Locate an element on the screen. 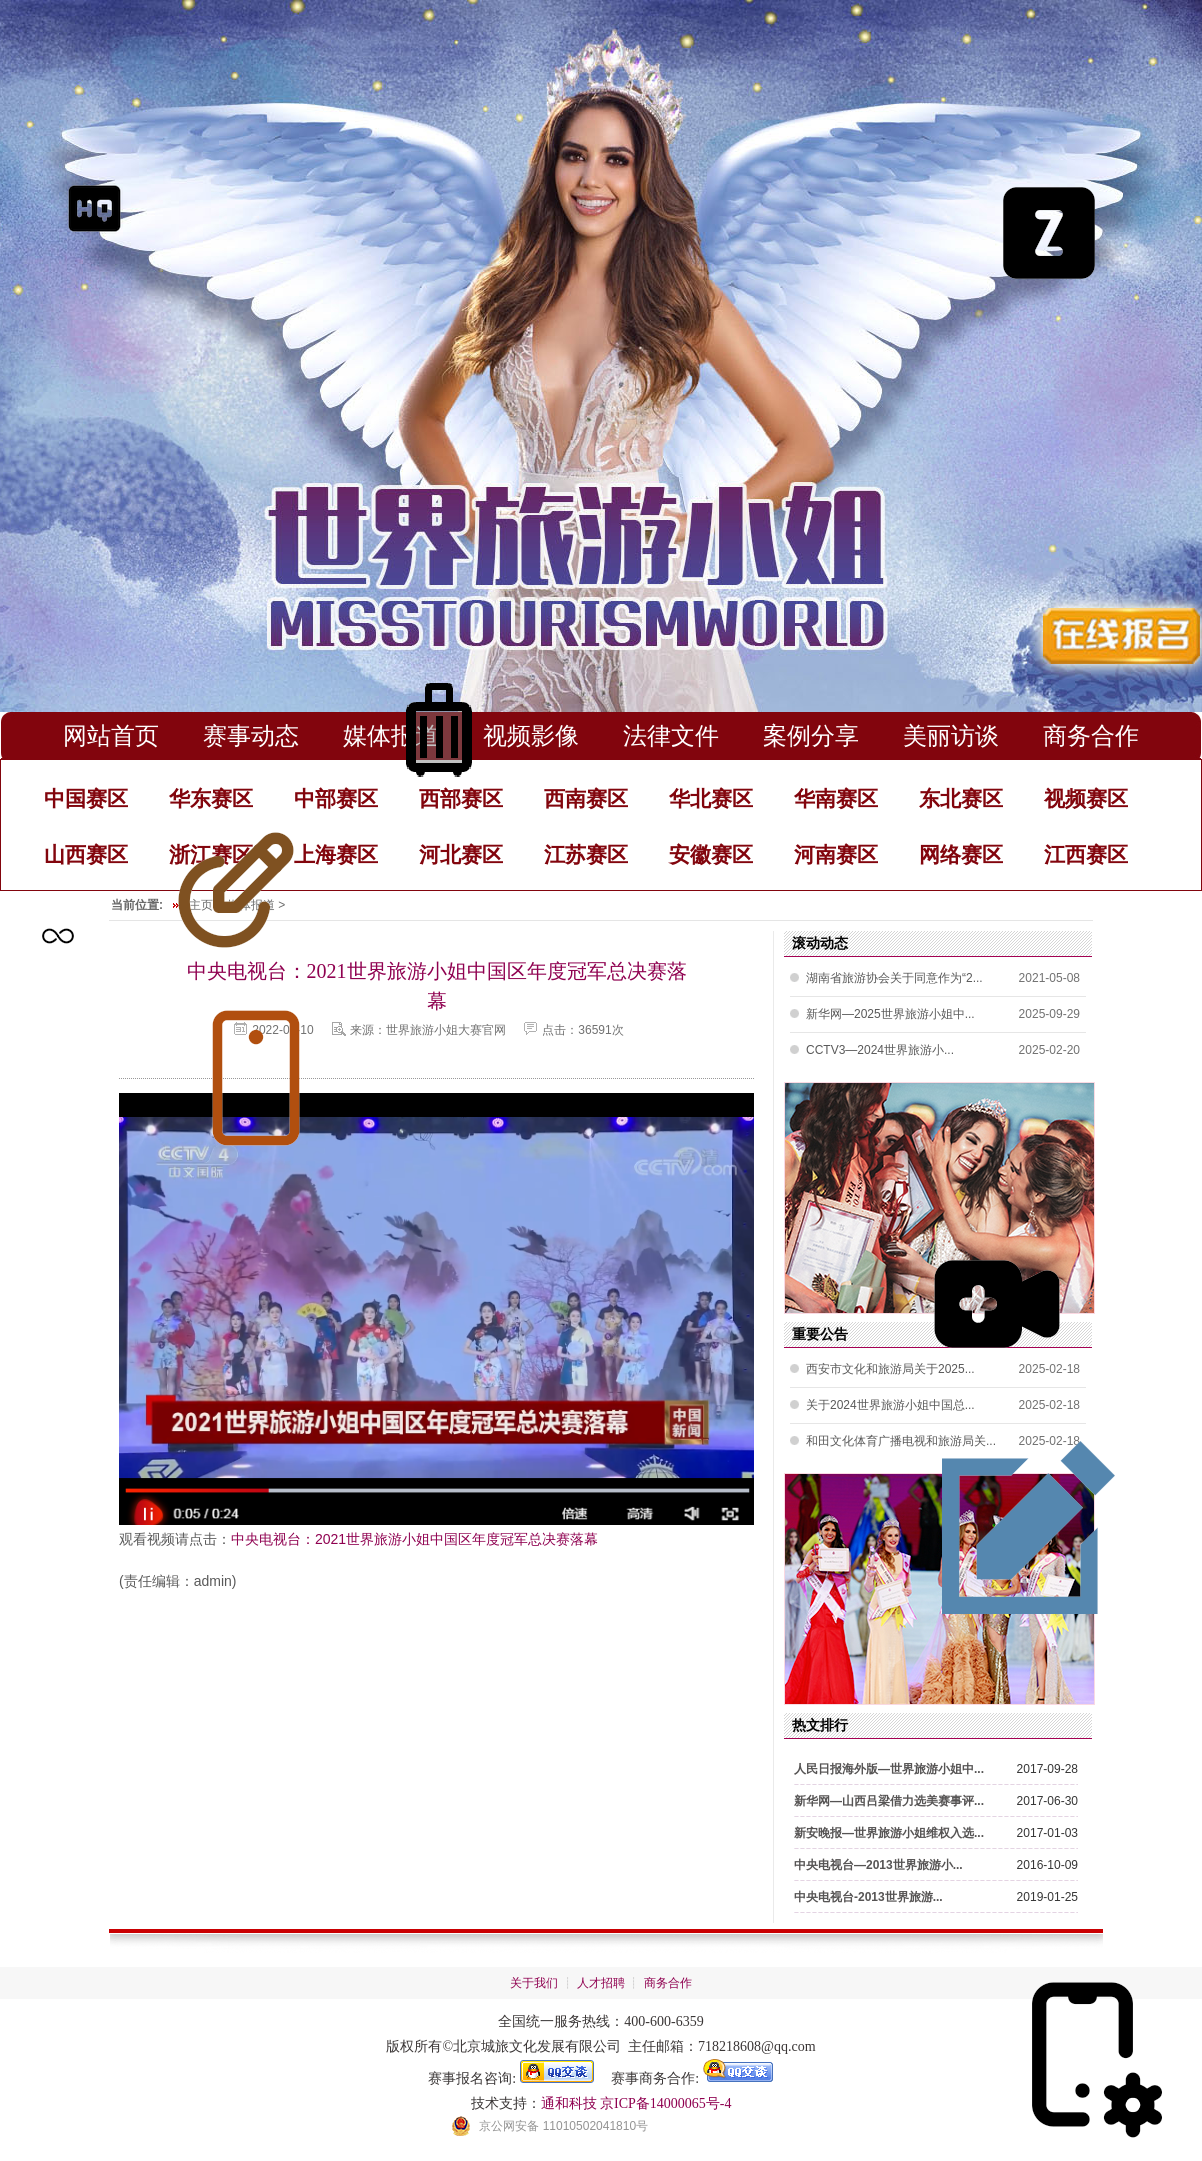 Image resolution: width=1202 pixels, height=2161 pixels. start a new video recording is located at coordinates (997, 1304).